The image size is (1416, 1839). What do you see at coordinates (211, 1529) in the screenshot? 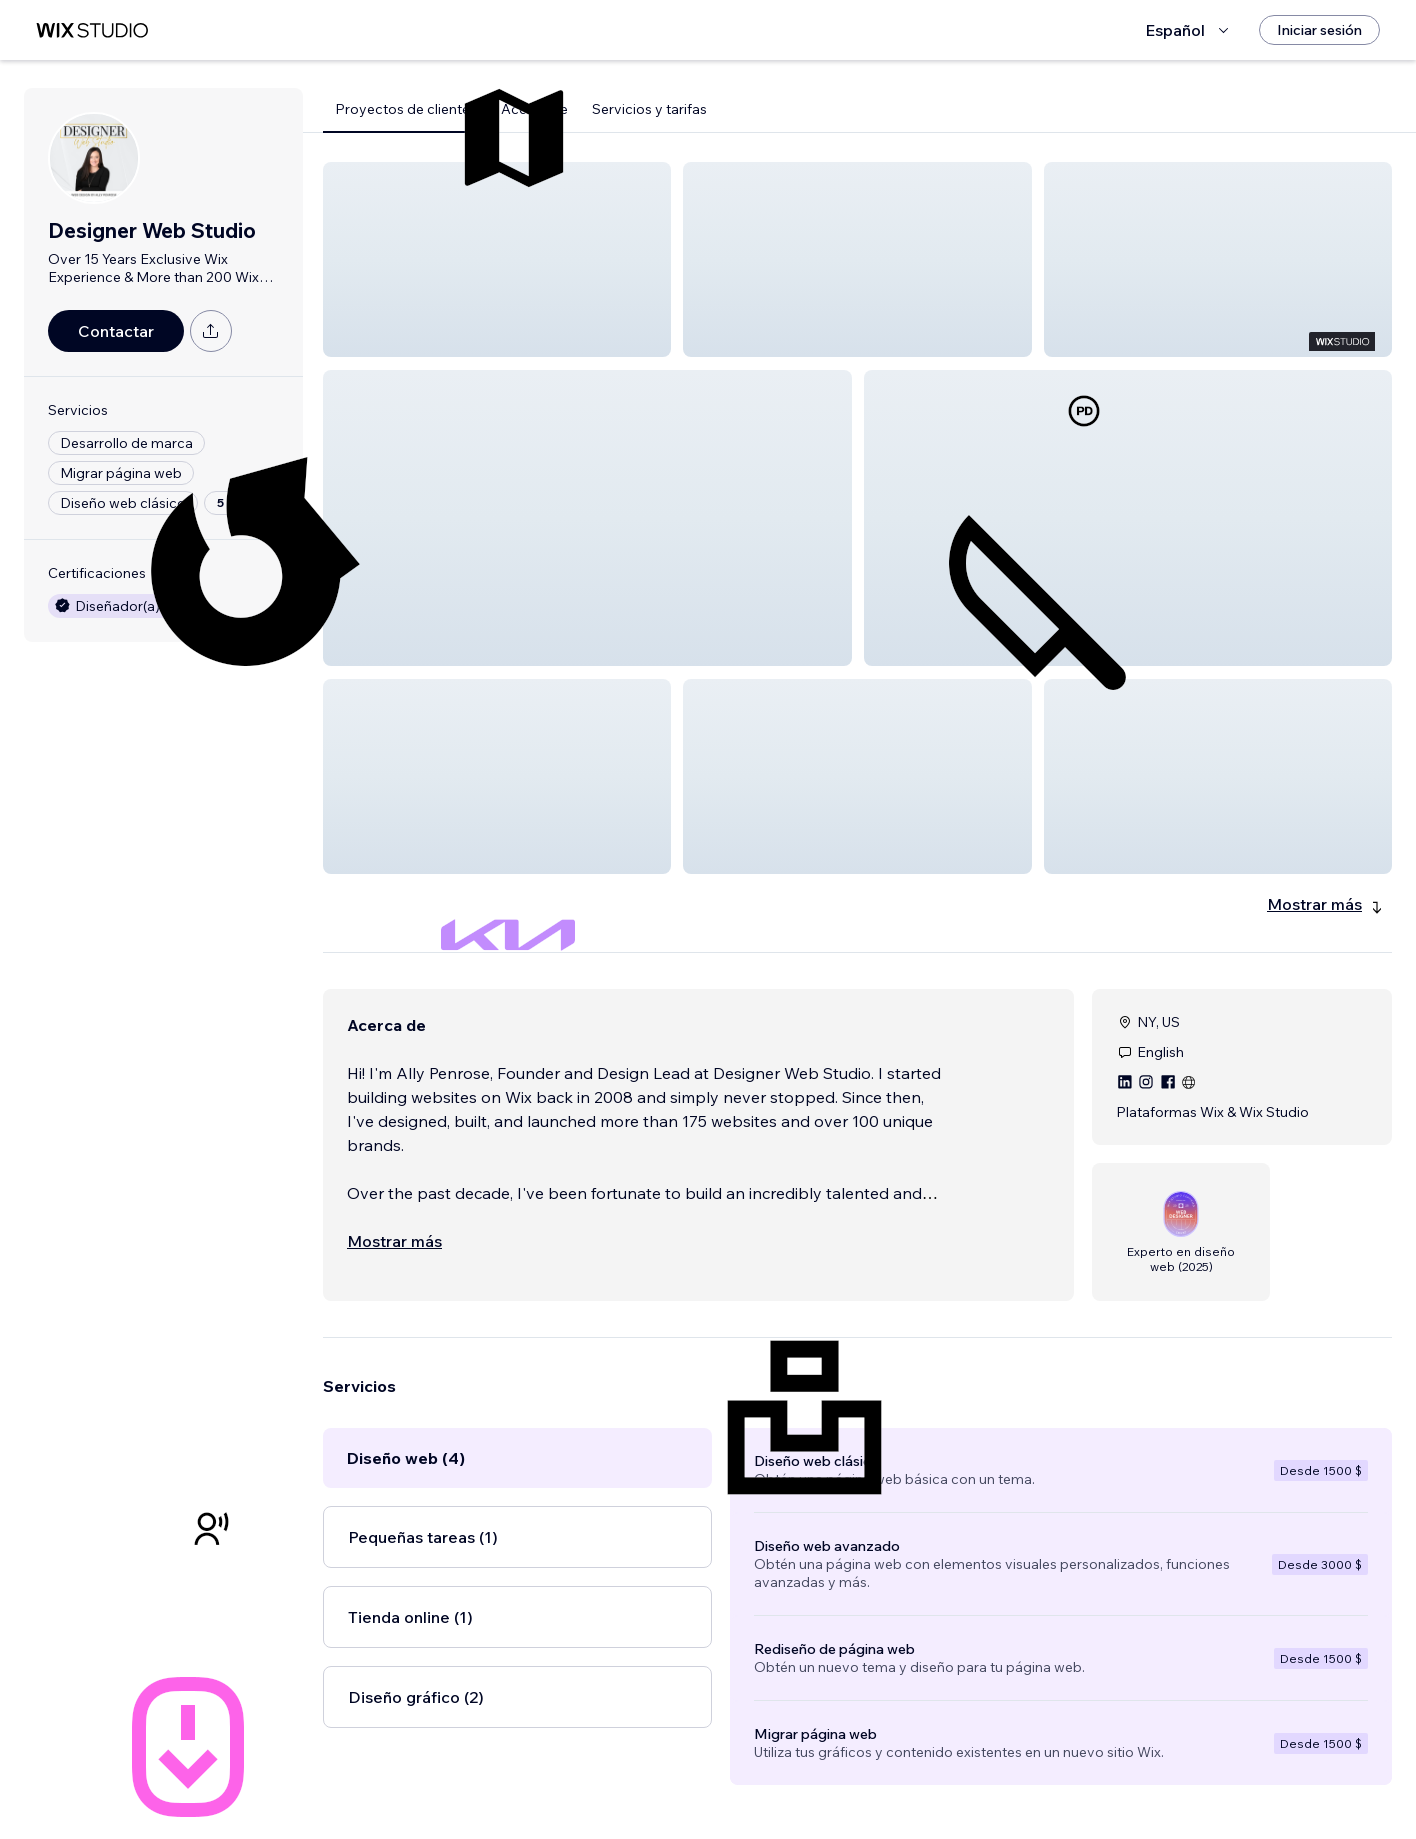
I see `activate voice input or speech recognition` at bounding box center [211, 1529].